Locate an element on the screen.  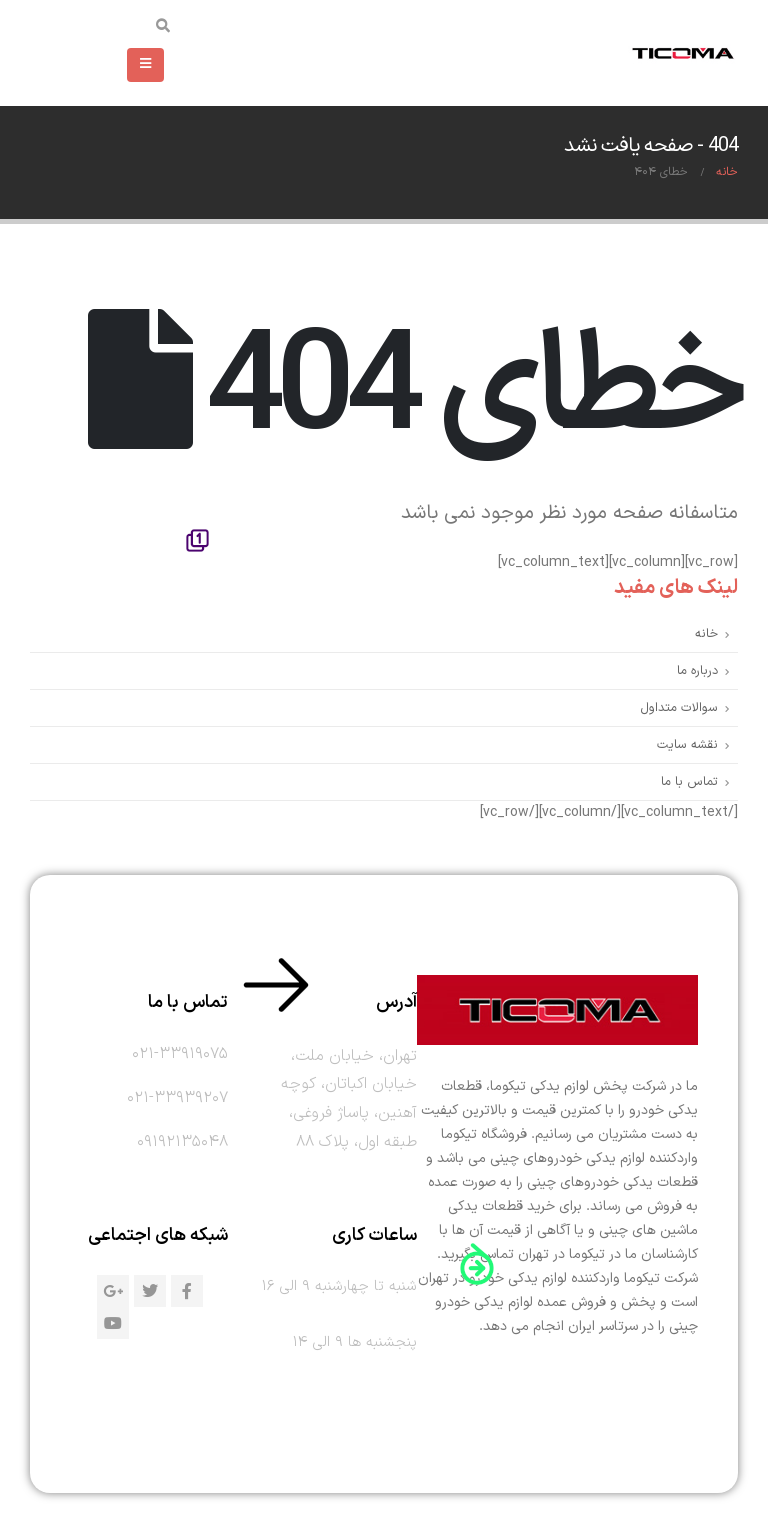
navigate to the next item or screen is located at coordinates (276, 985).